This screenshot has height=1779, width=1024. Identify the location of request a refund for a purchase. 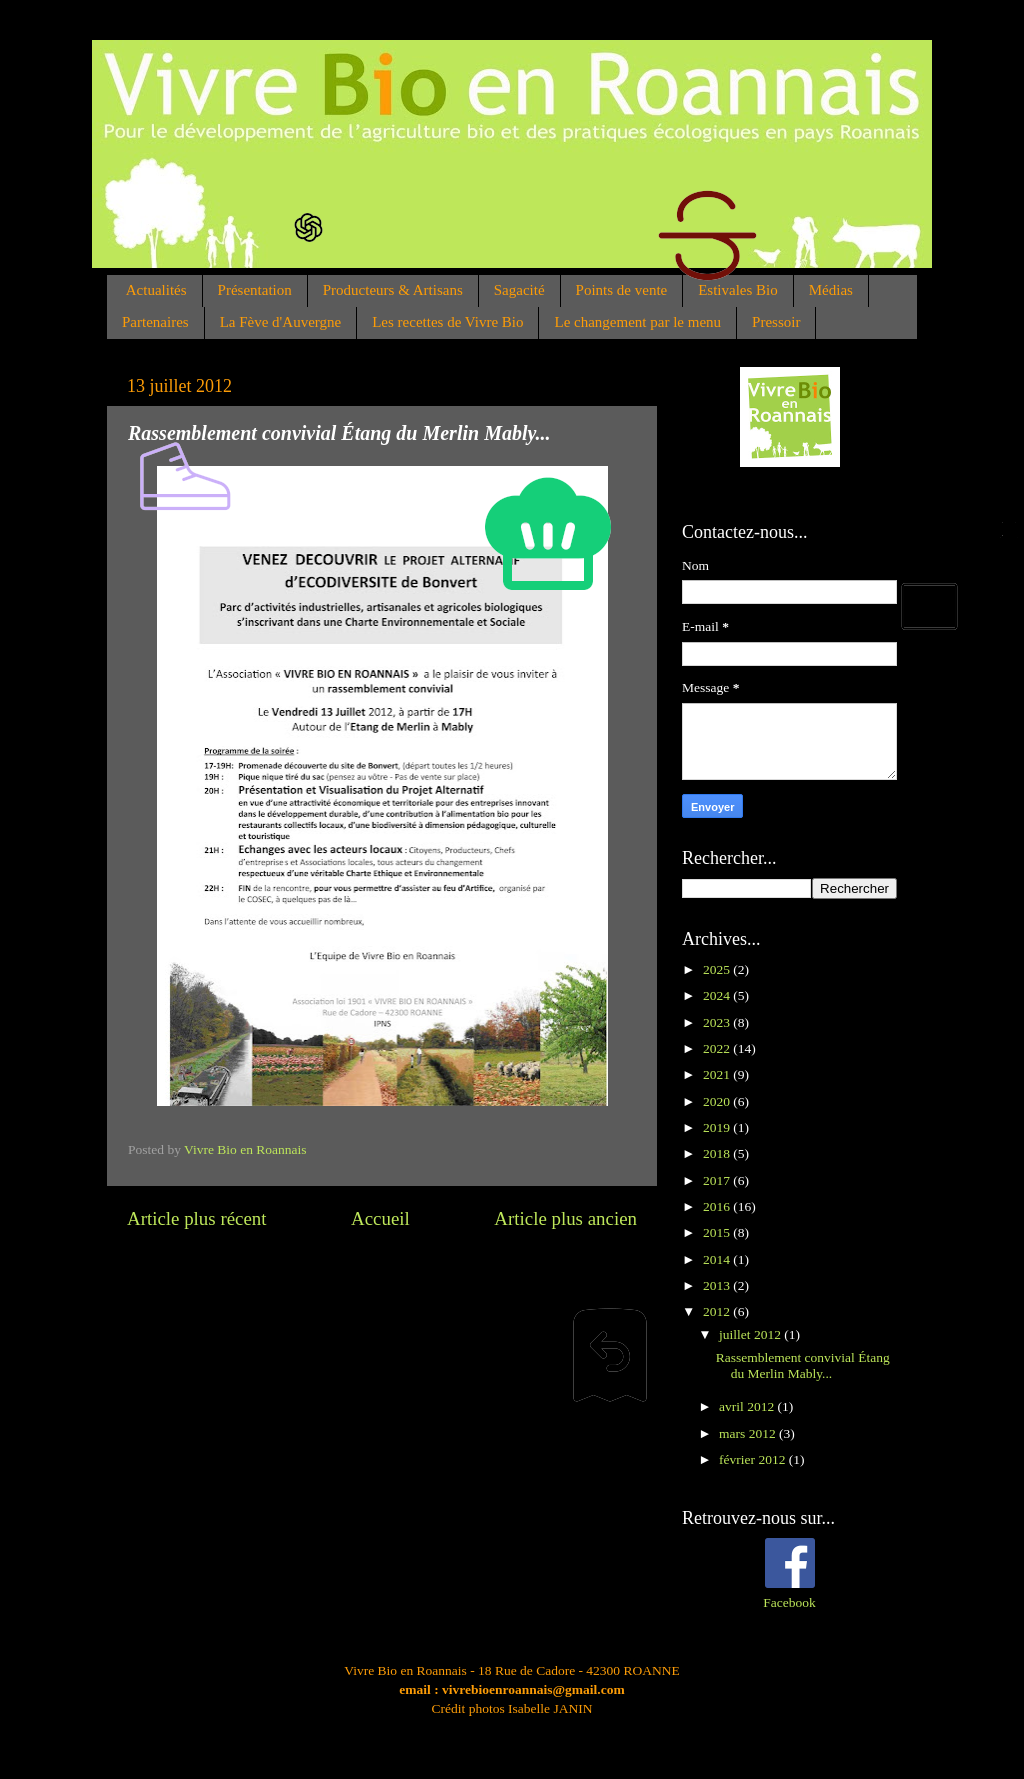
(610, 1355).